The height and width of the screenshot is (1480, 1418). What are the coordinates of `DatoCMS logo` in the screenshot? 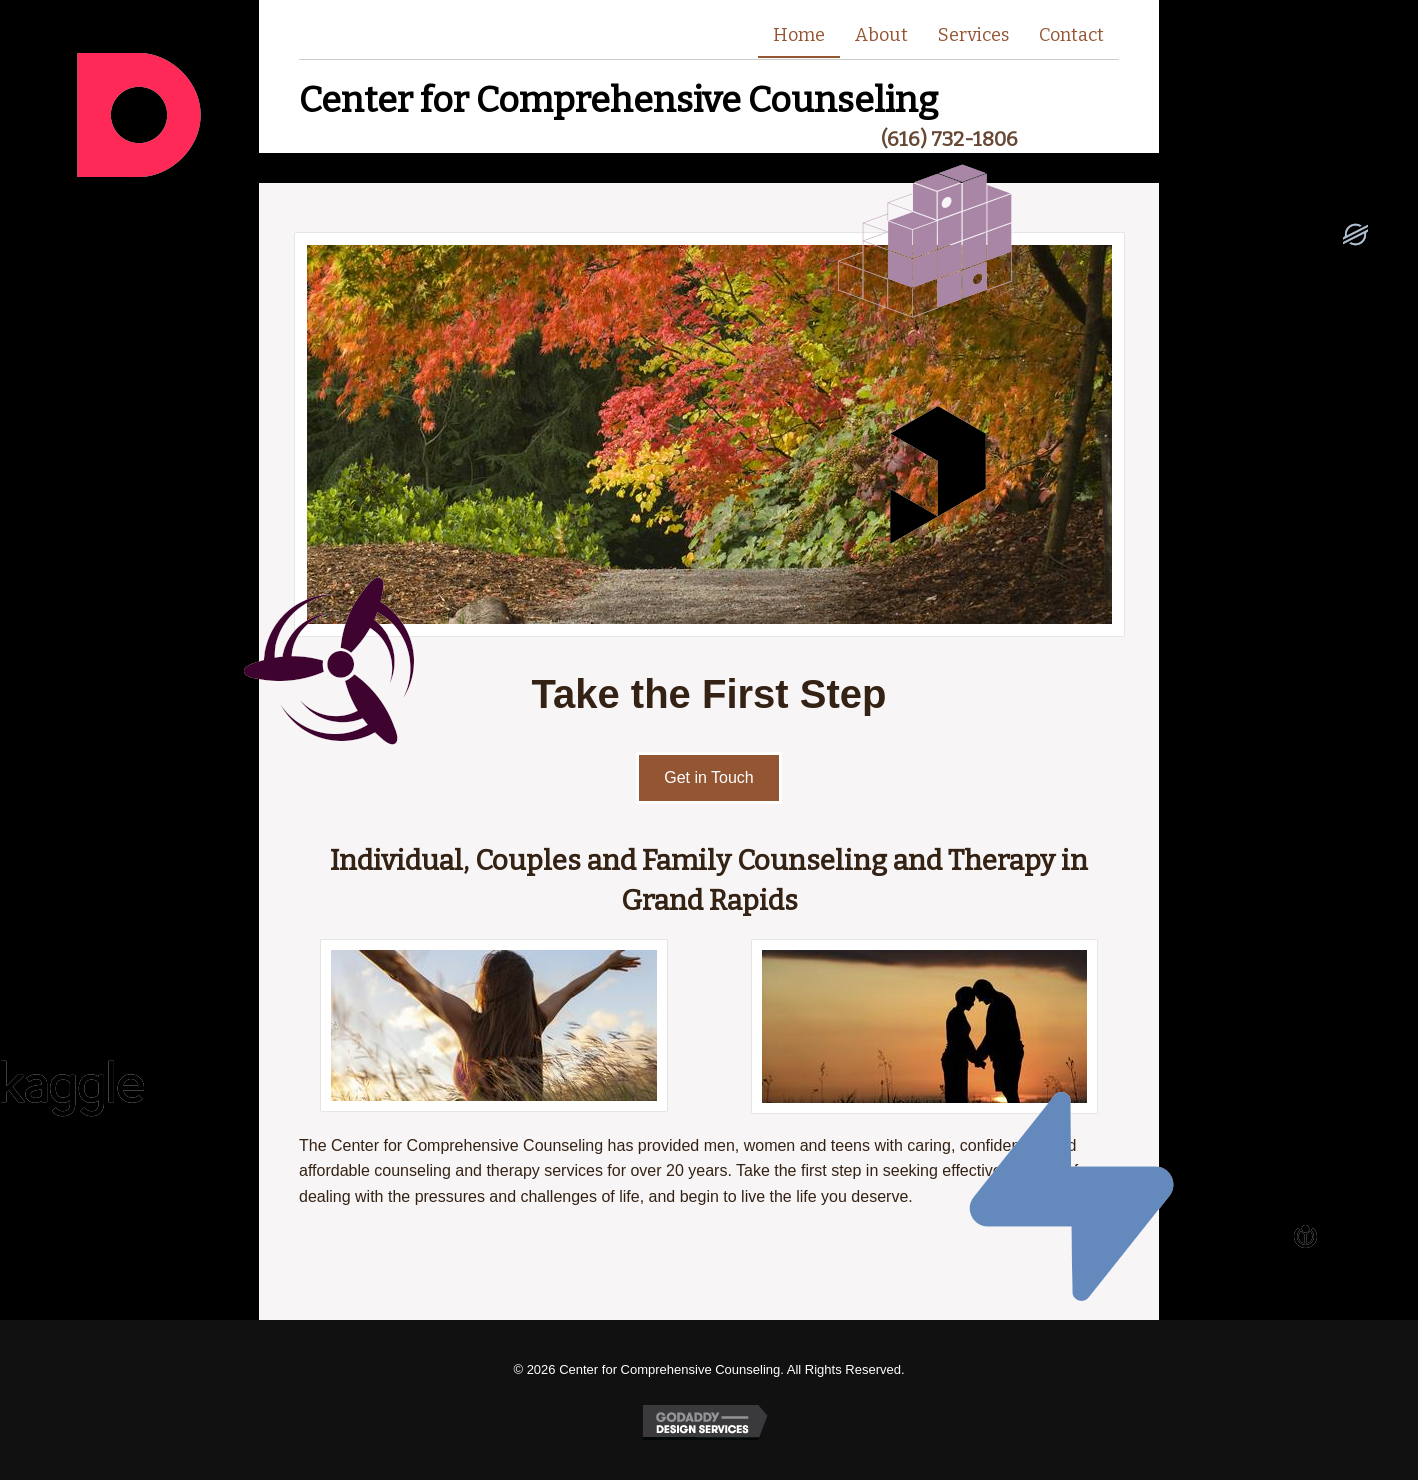 It's located at (139, 115).